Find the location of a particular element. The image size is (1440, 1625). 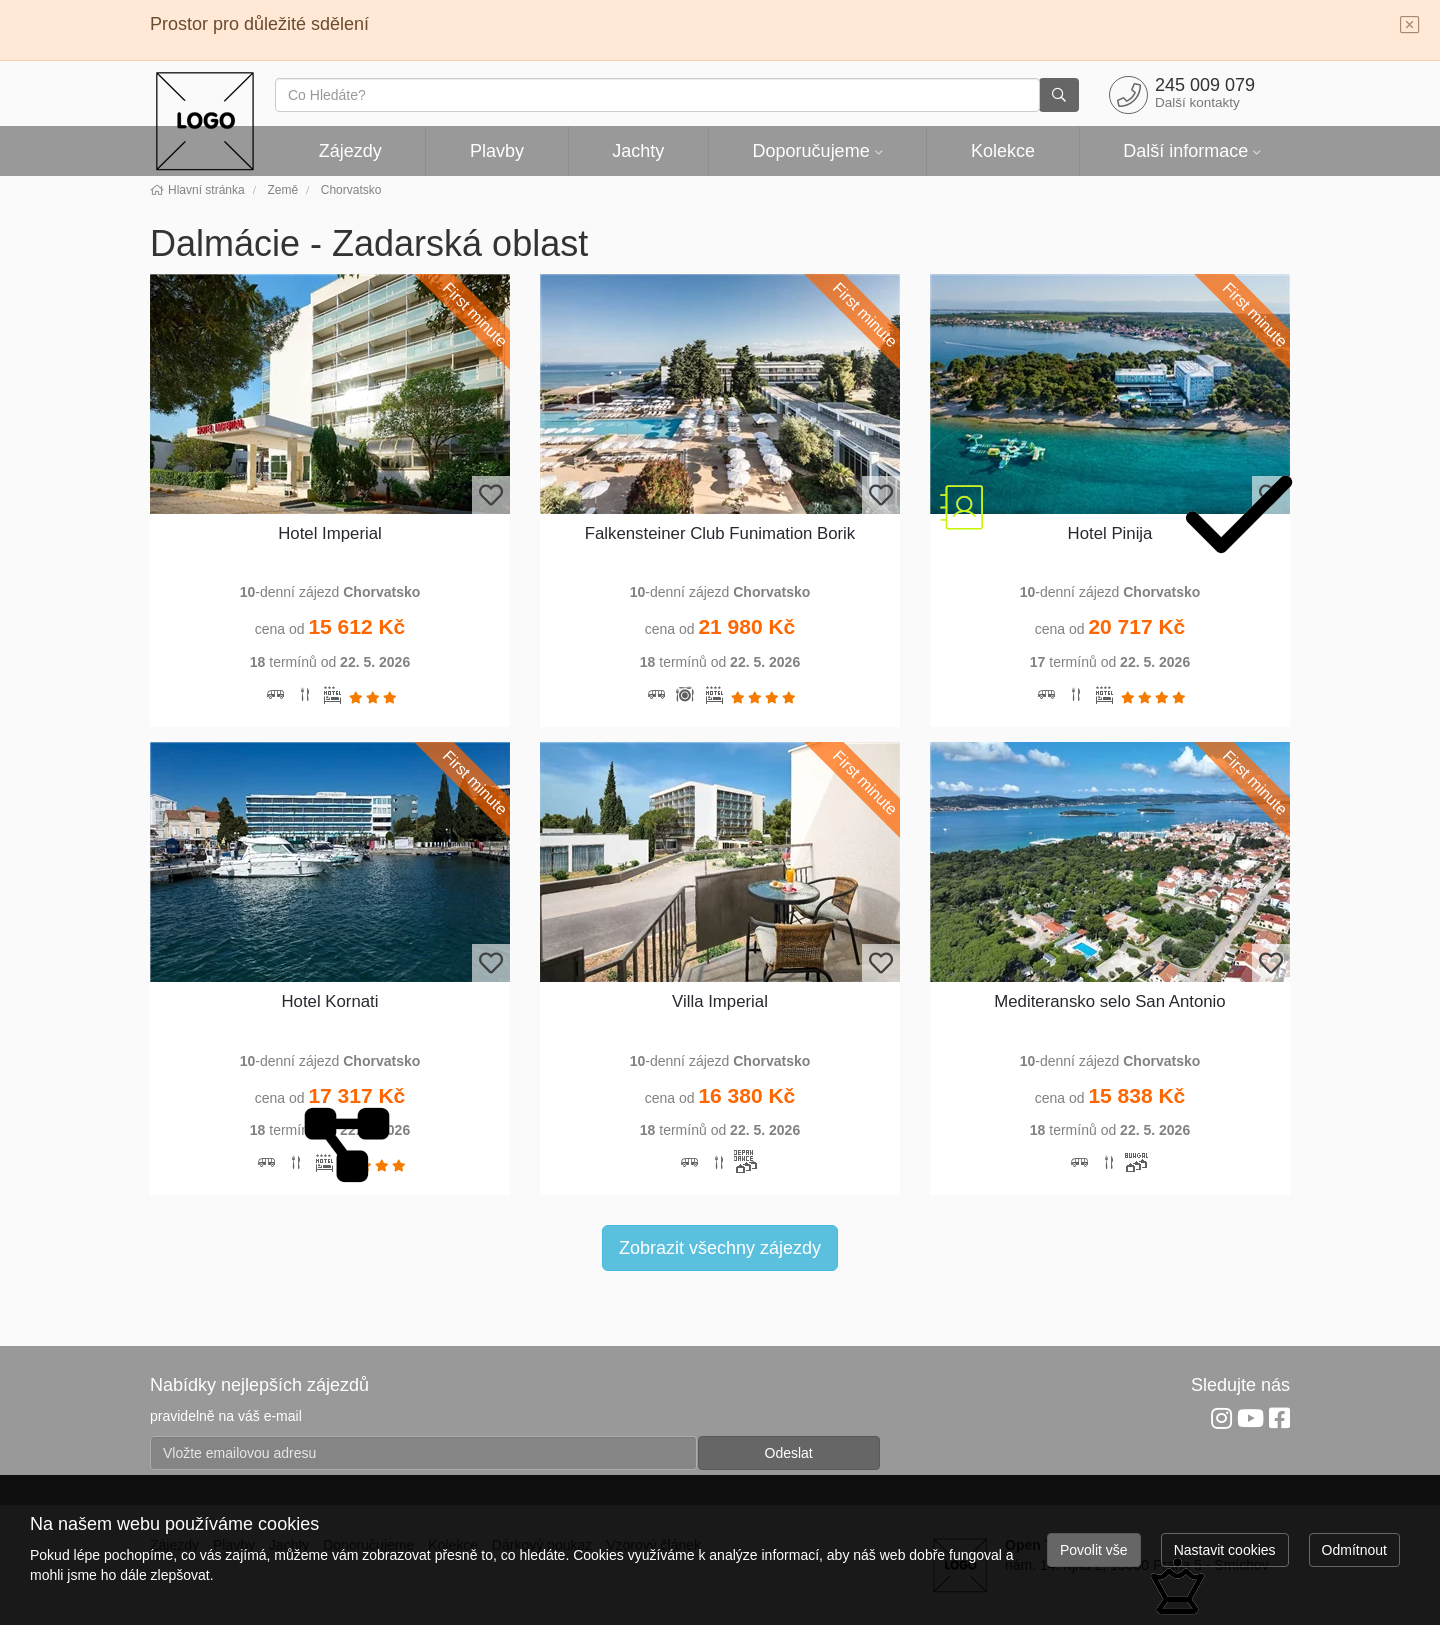

confirm or submit an action is located at coordinates (1239, 511).